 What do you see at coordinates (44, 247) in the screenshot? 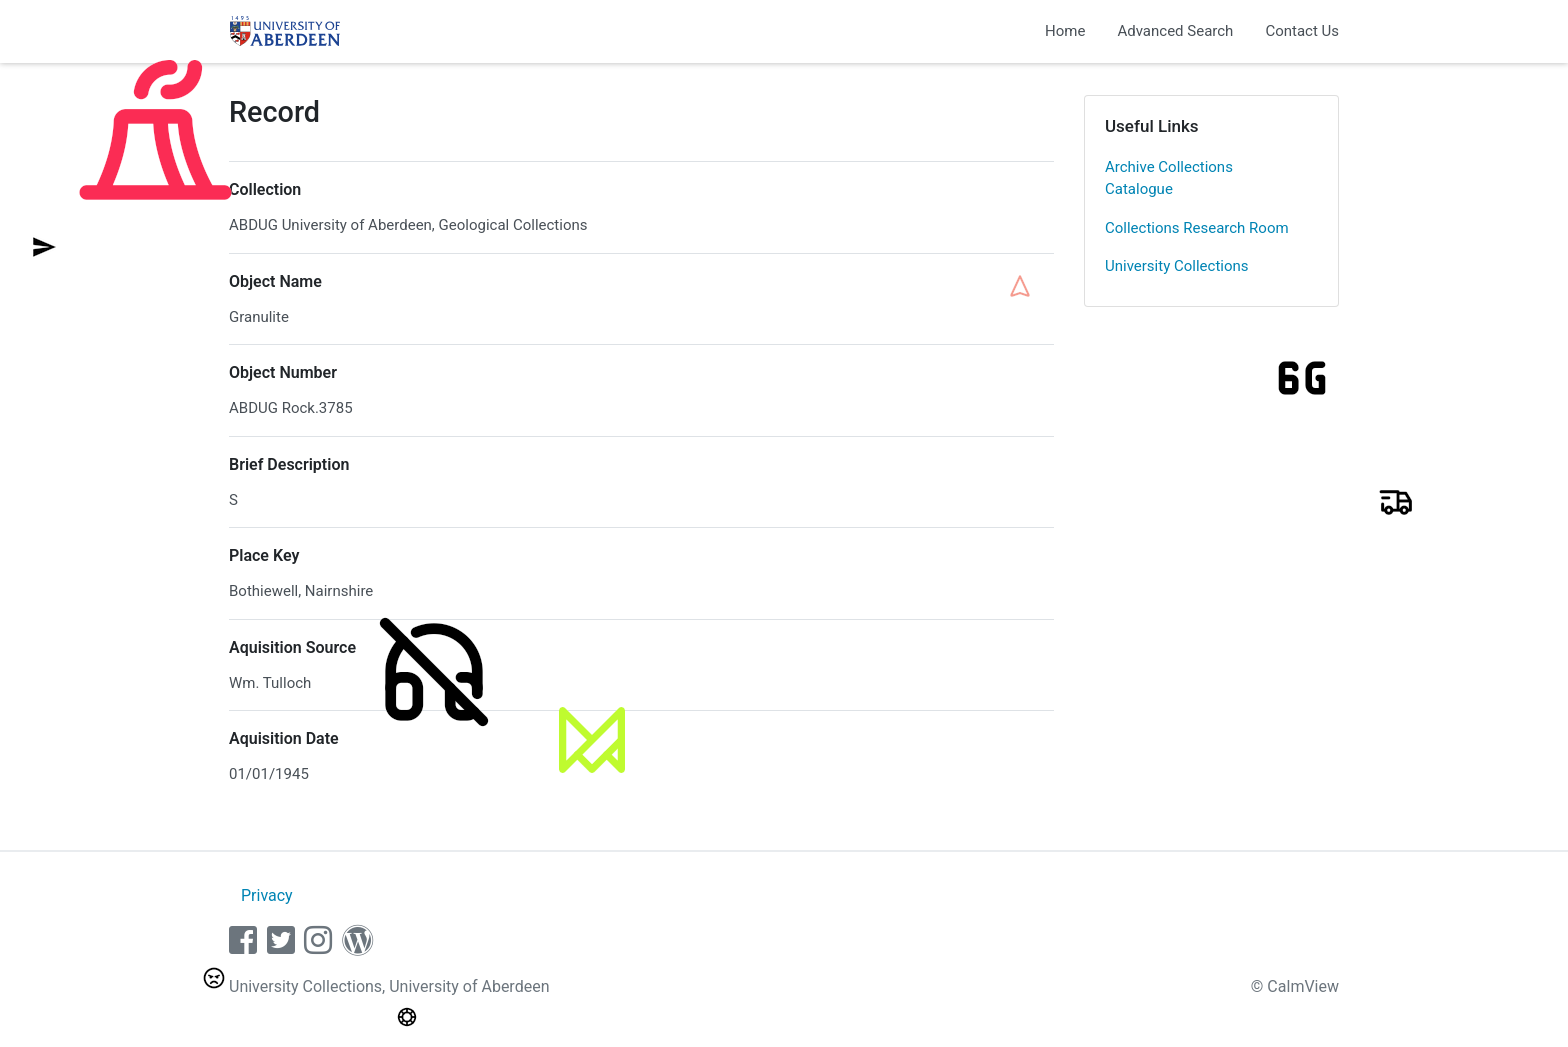
I see `send a message or form` at bounding box center [44, 247].